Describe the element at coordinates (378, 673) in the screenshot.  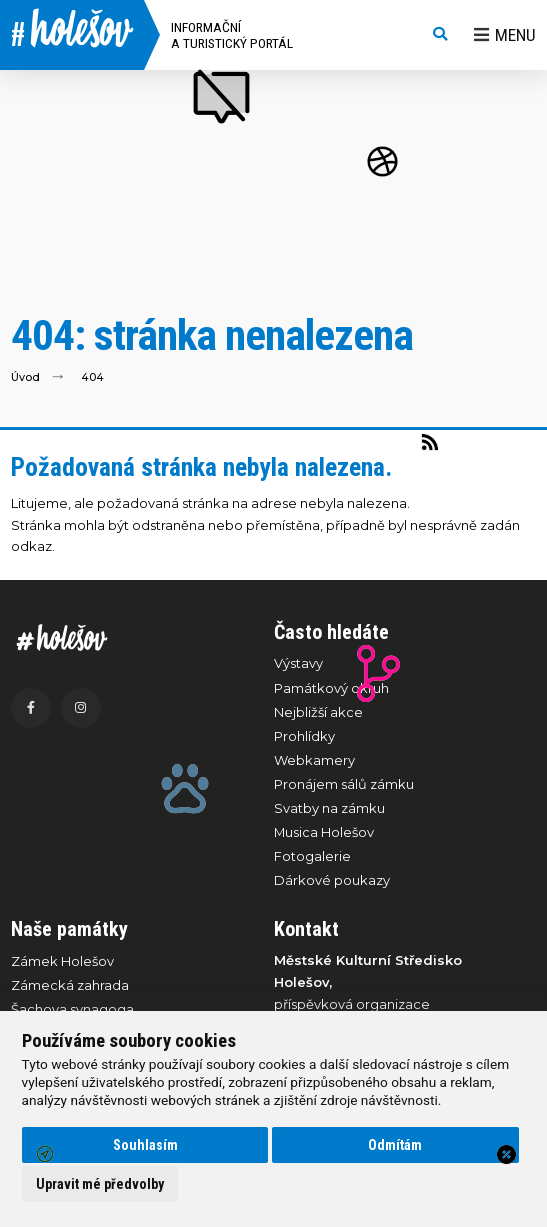
I see `access source control or version history` at that location.